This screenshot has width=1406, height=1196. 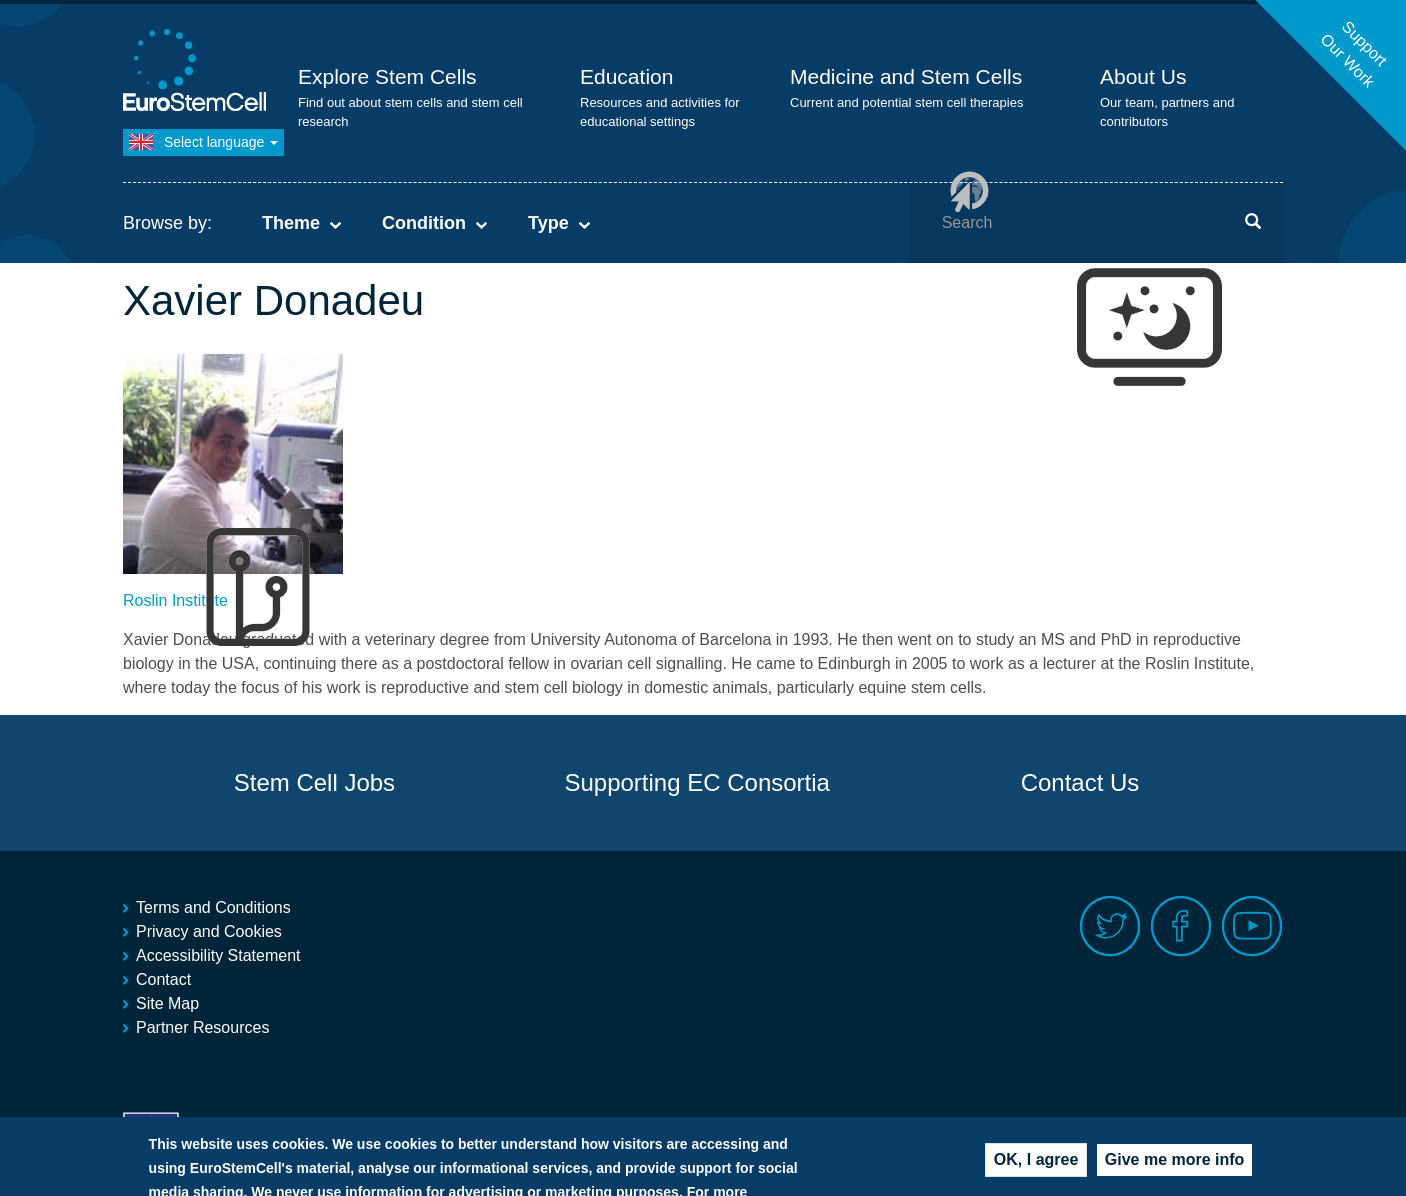 I want to click on access screensaver settings, so click(x=1149, y=322).